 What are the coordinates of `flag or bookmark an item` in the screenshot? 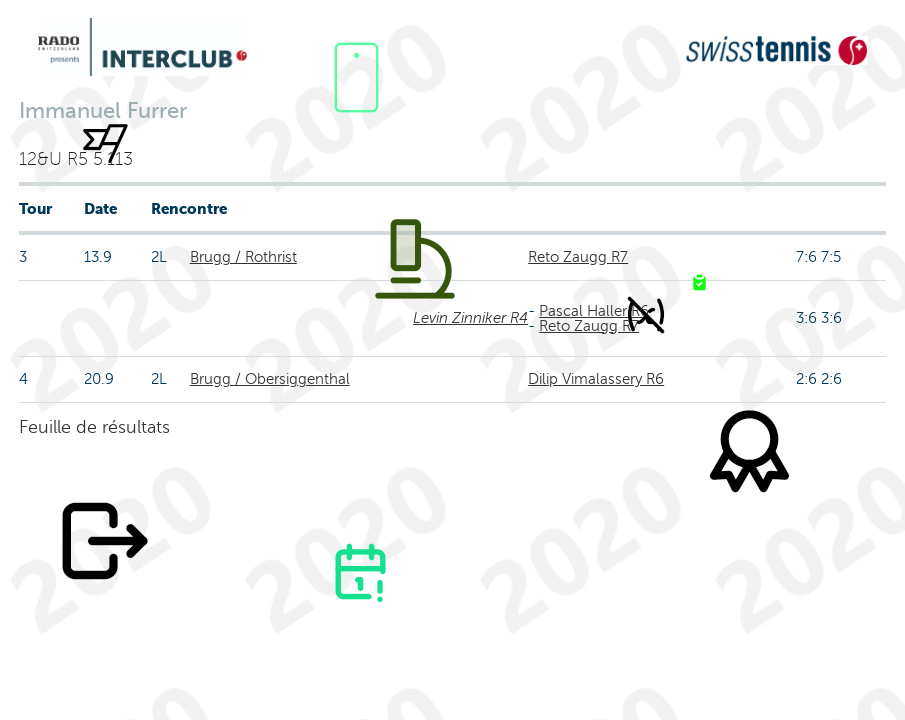 It's located at (105, 142).